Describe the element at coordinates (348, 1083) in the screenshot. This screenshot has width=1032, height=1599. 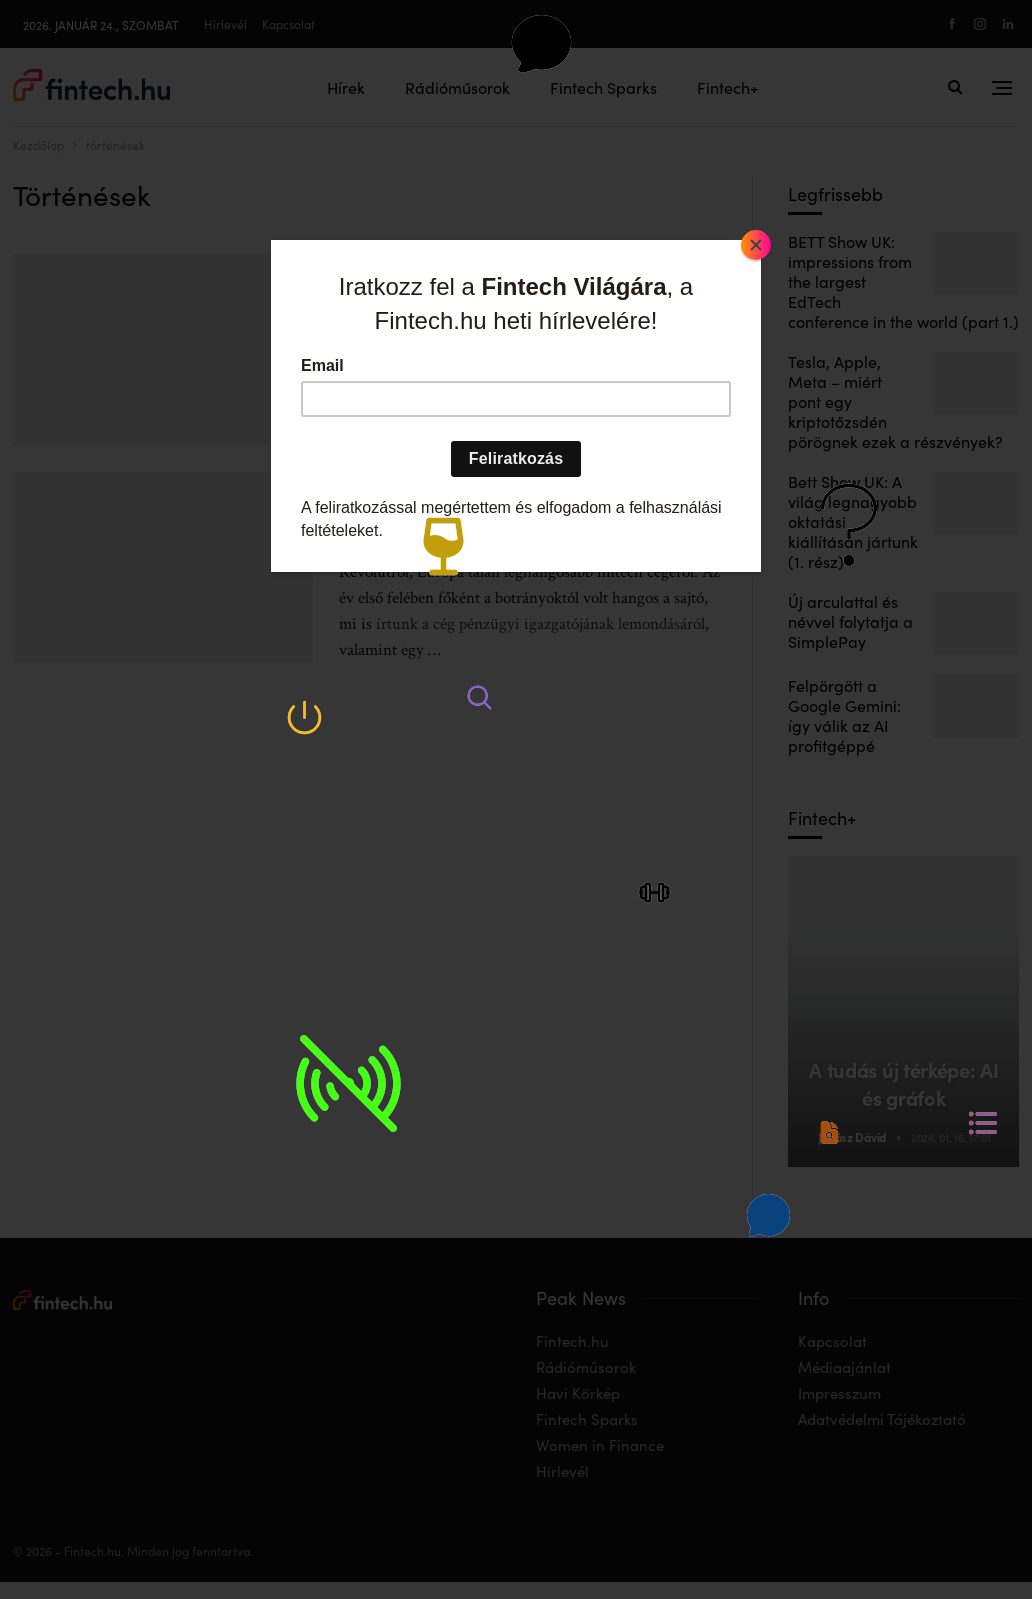
I see `no signal or connection unavailable` at that location.